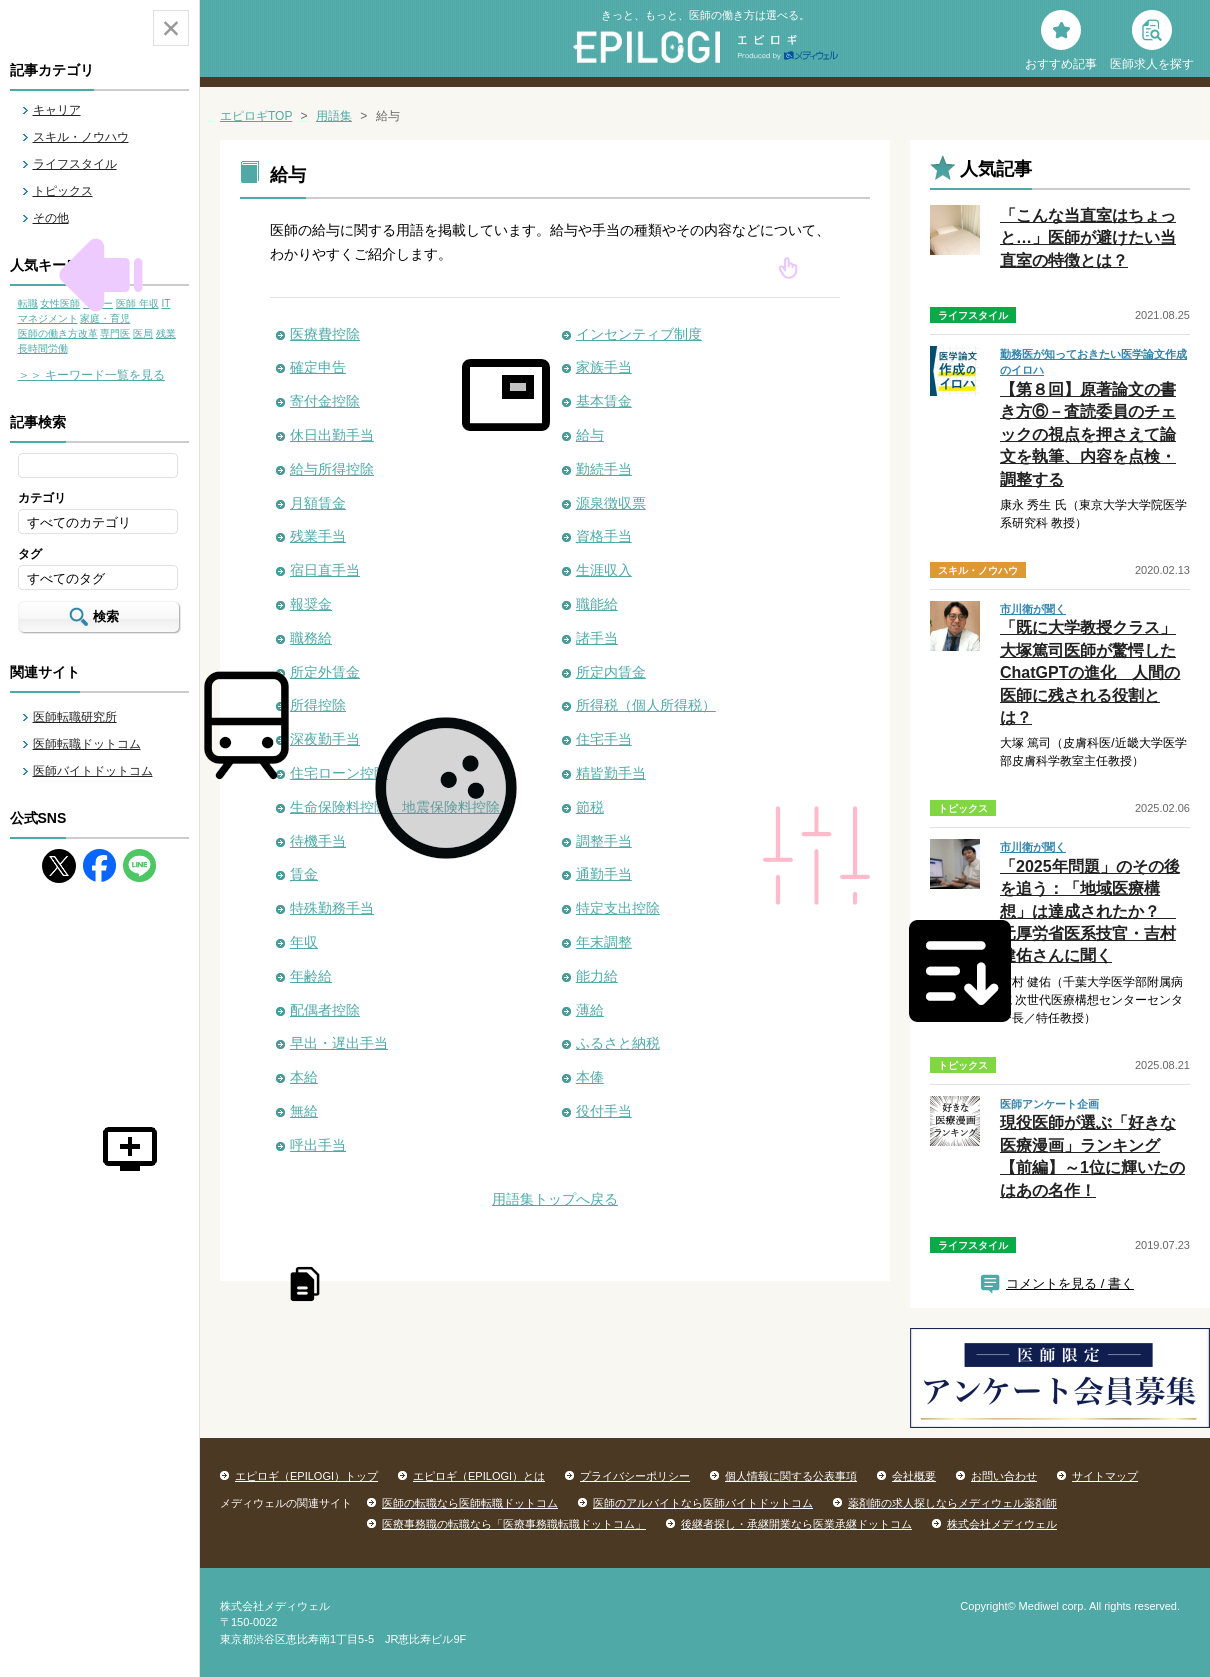 Image resolution: width=1210 pixels, height=1677 pixels. What do you see at coordinates (100, 275) in the screenshot?
I see `go back to the previous screen` at bounding box center [100, 275].